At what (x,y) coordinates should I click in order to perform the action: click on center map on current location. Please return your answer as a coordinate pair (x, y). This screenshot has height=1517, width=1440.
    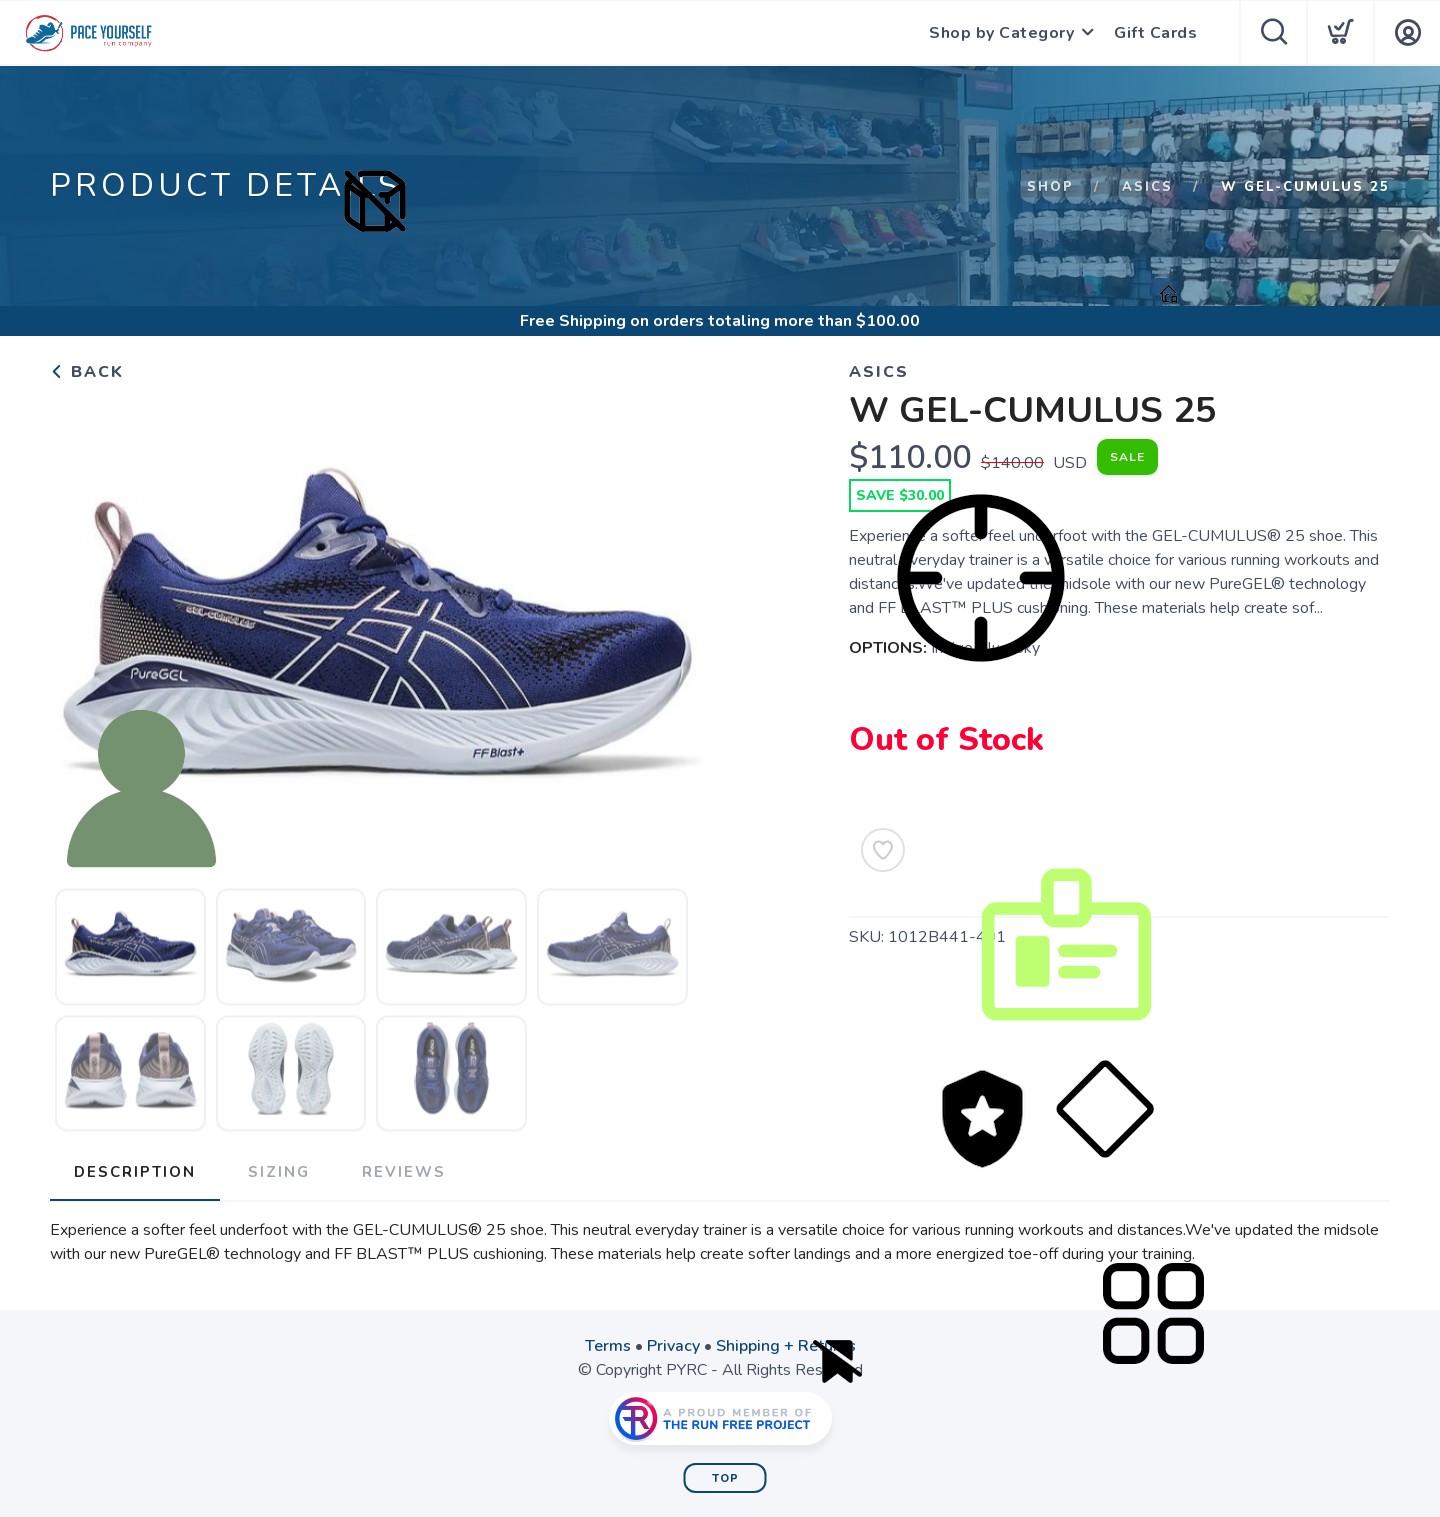
    Looking at the image, I should click on (981, 578).